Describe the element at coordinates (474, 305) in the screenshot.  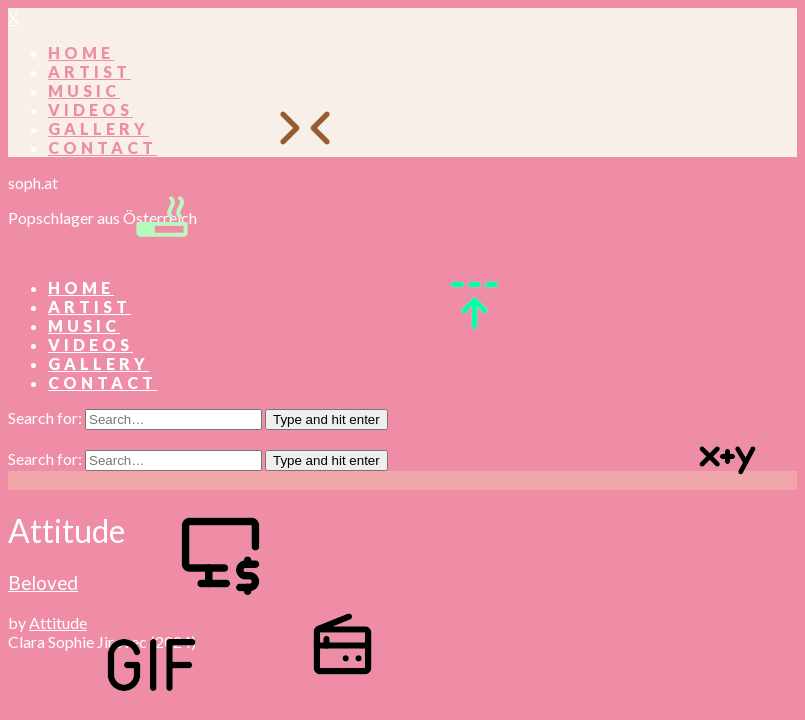
I see `upload to a draft or pending state` at that location.